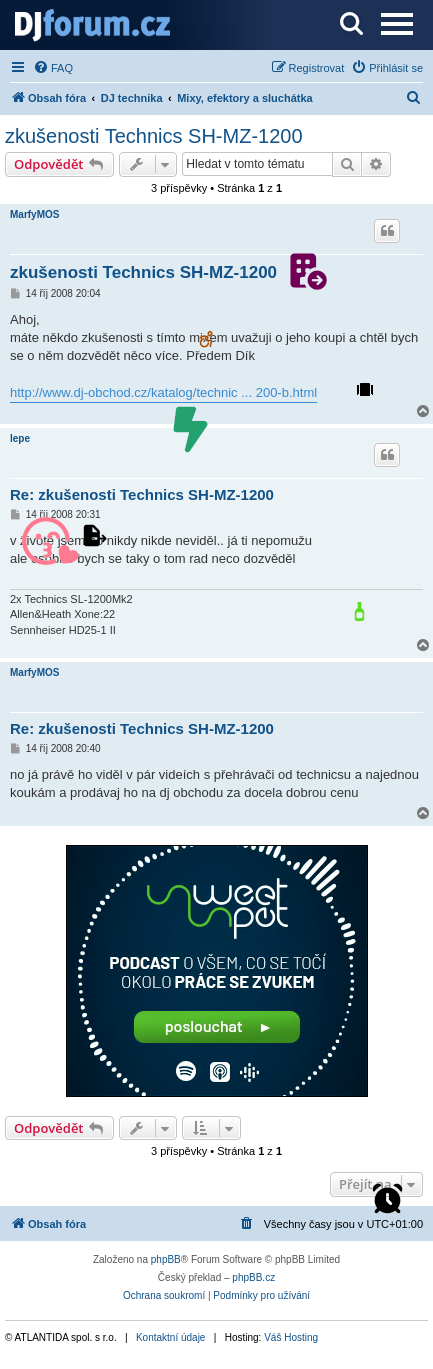 The width and height of the screenshot is (433, 1369). What do you see at coordinates (365, 390) in the screenshot?
I see `view stories or card-based content` at bounding box center [365, 390].